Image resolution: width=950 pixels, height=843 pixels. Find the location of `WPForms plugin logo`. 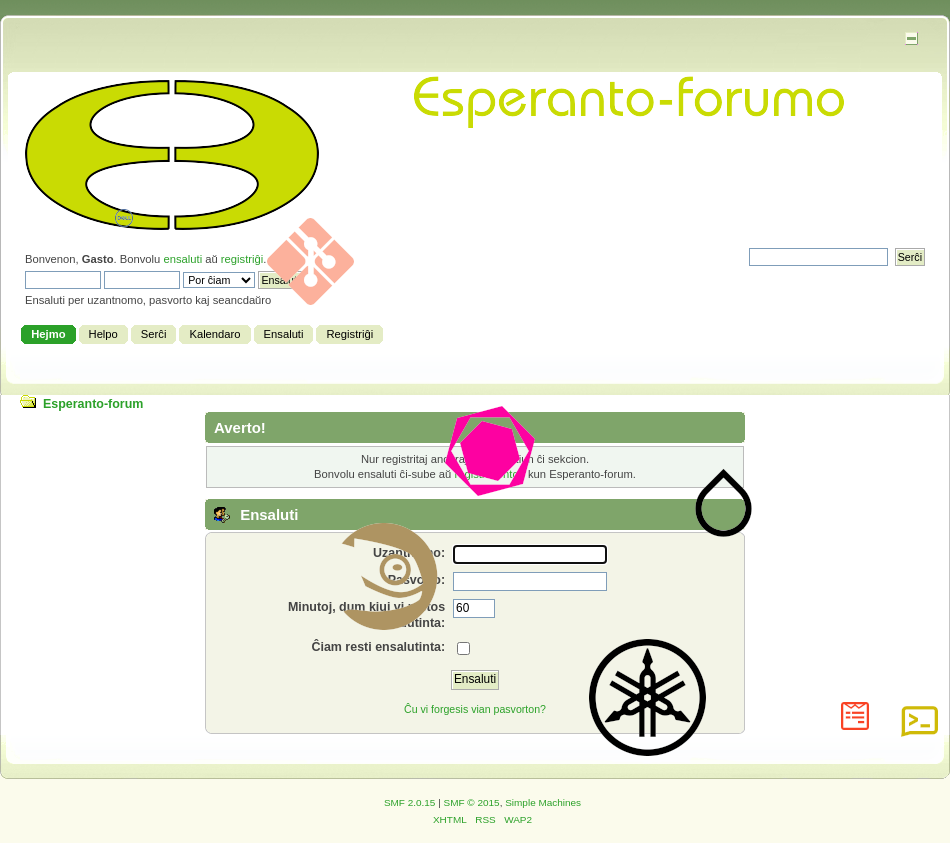

WPForms plugin logo is located at coordinates (855, 716).